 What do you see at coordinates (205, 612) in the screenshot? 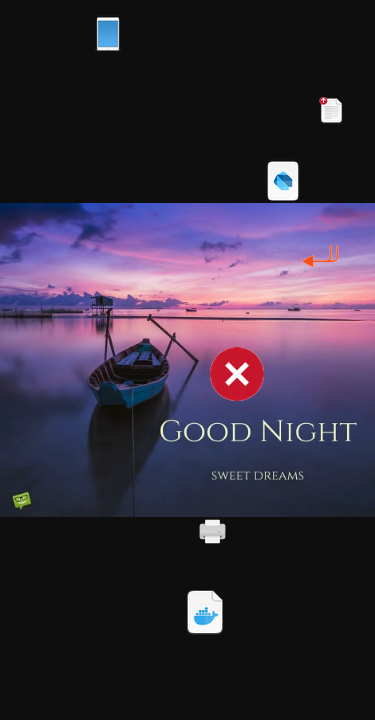
I see `a dockerfile or docker configuration file` at bounding box center [205, 612].